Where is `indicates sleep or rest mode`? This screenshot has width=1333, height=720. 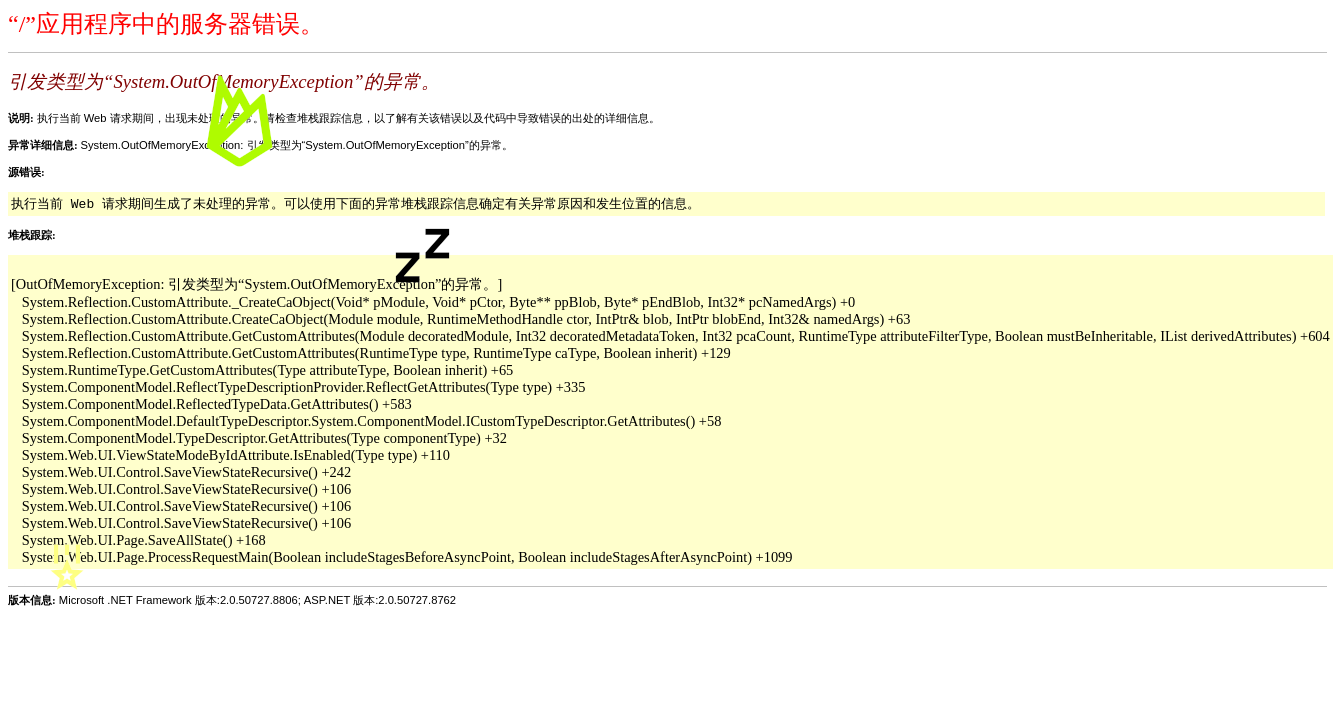
indicates sleep or rest mode is located at coordinates (422, 255).